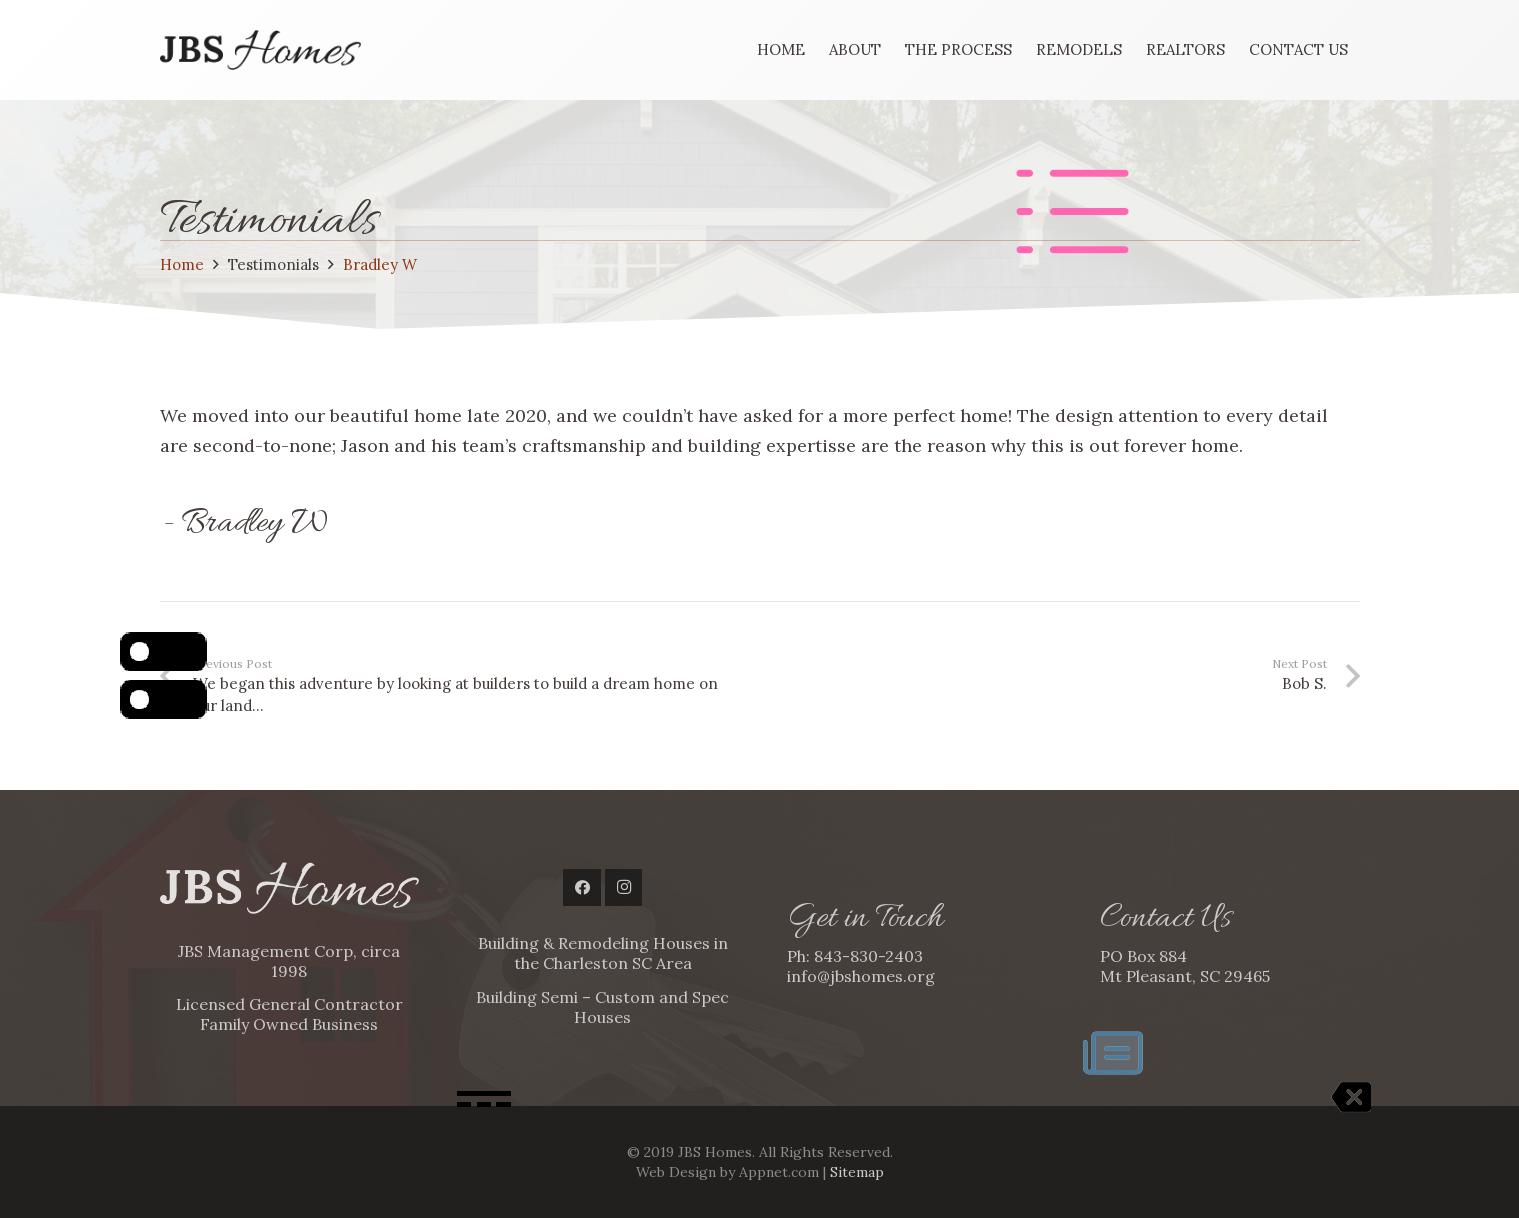  Describe the element at coordinates (1351, 1097) in the screenshot. I see `delete the last character entered` at that location.